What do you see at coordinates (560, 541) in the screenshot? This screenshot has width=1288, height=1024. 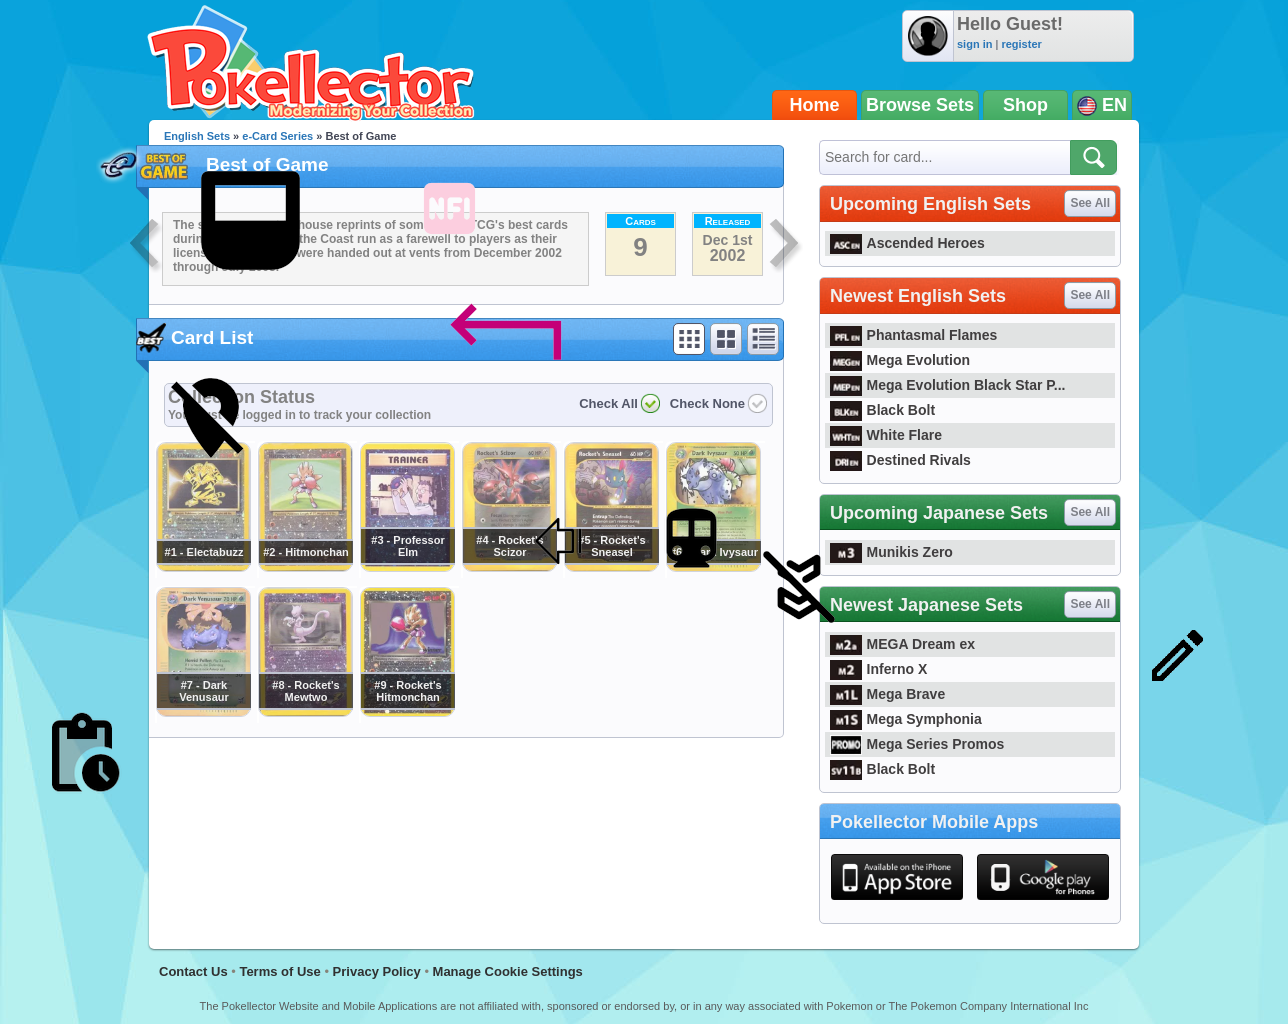 I see `go back to the previous screen` at bounding box center [560, 541].